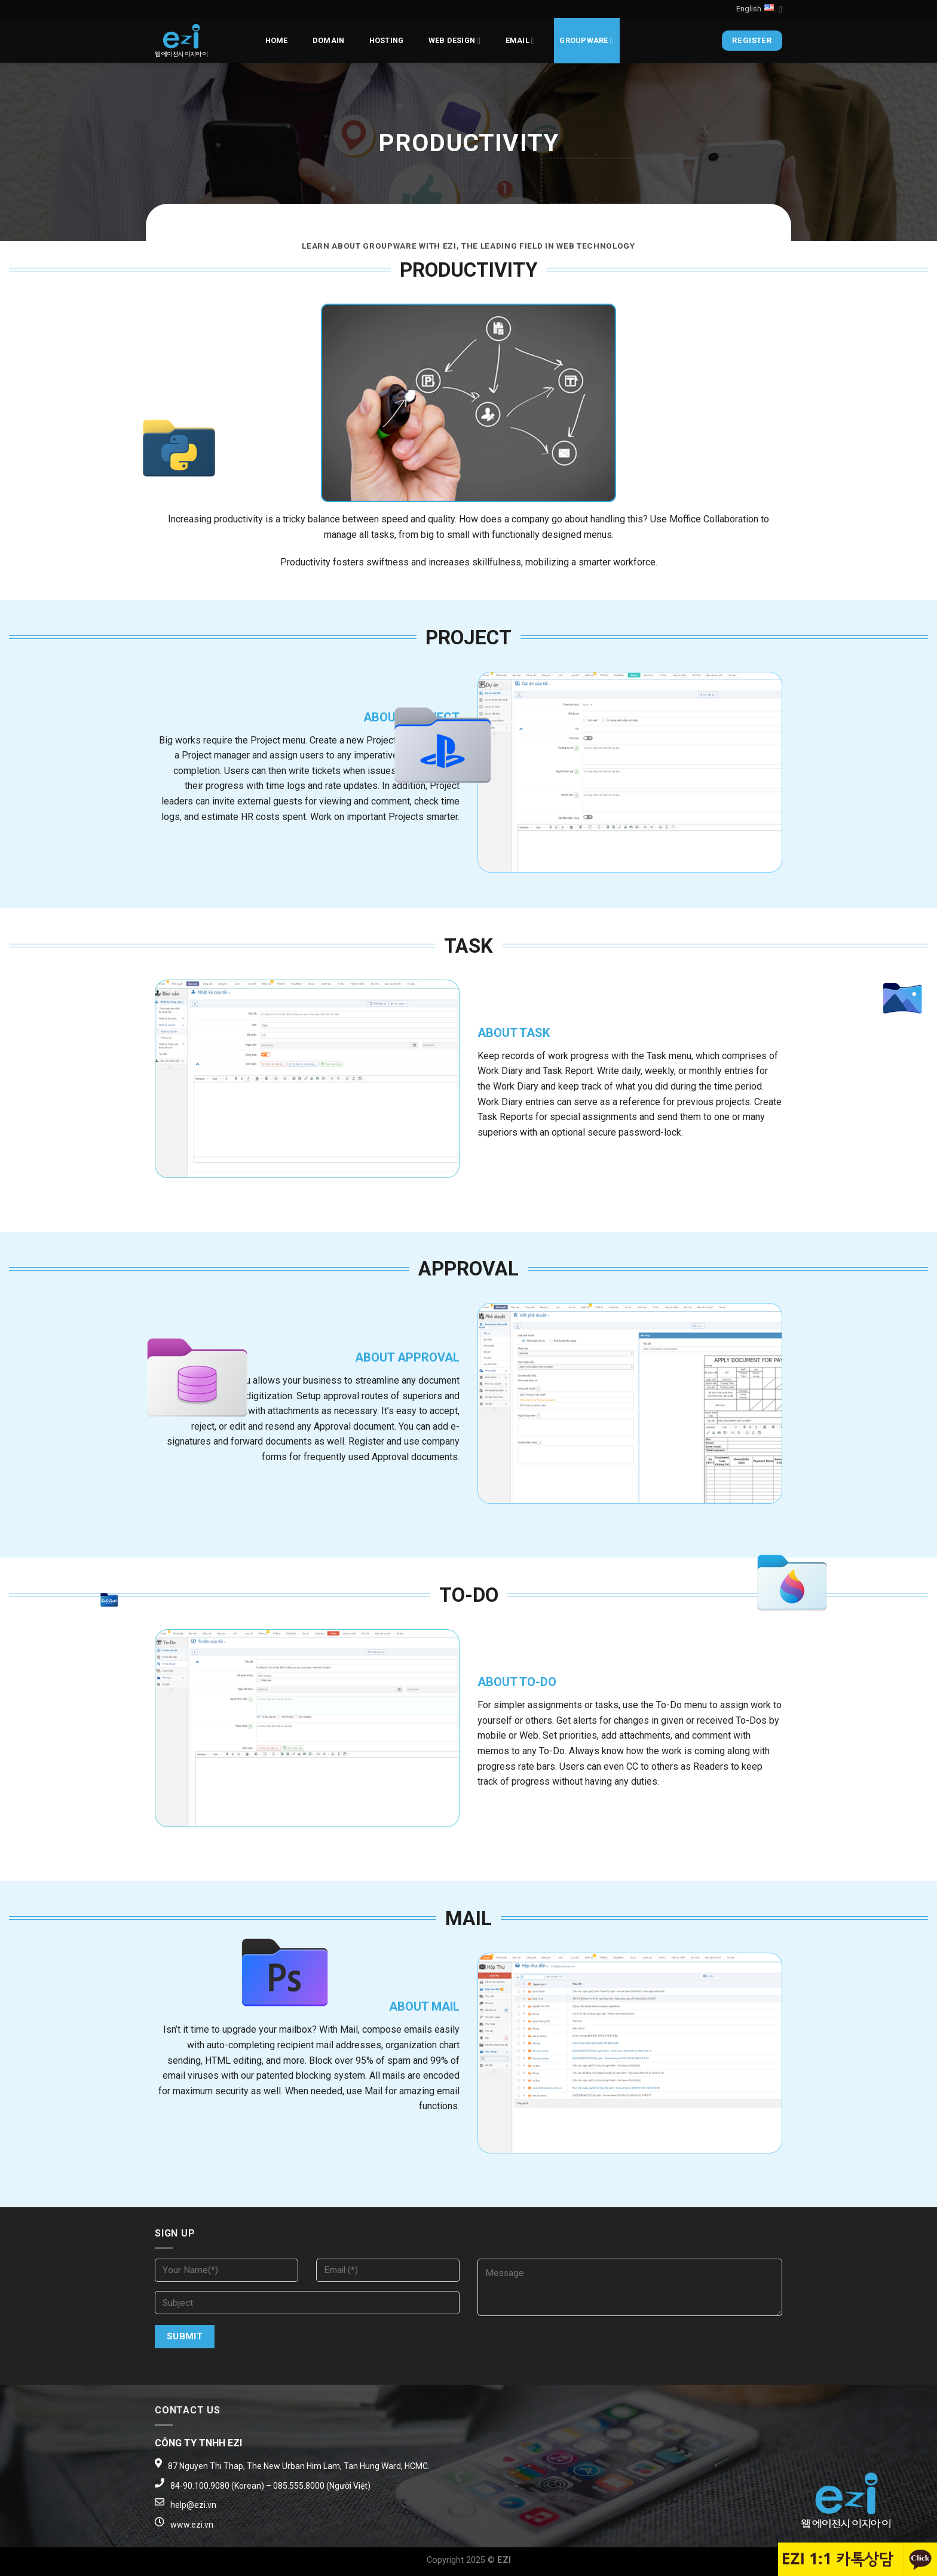 Image resolution: width=937 pixels, height=2576 pixels. Describe the element at coordinates (197, 1380) in the screenshot. I see `open folder containing LibreOffice Base database files` at that location.